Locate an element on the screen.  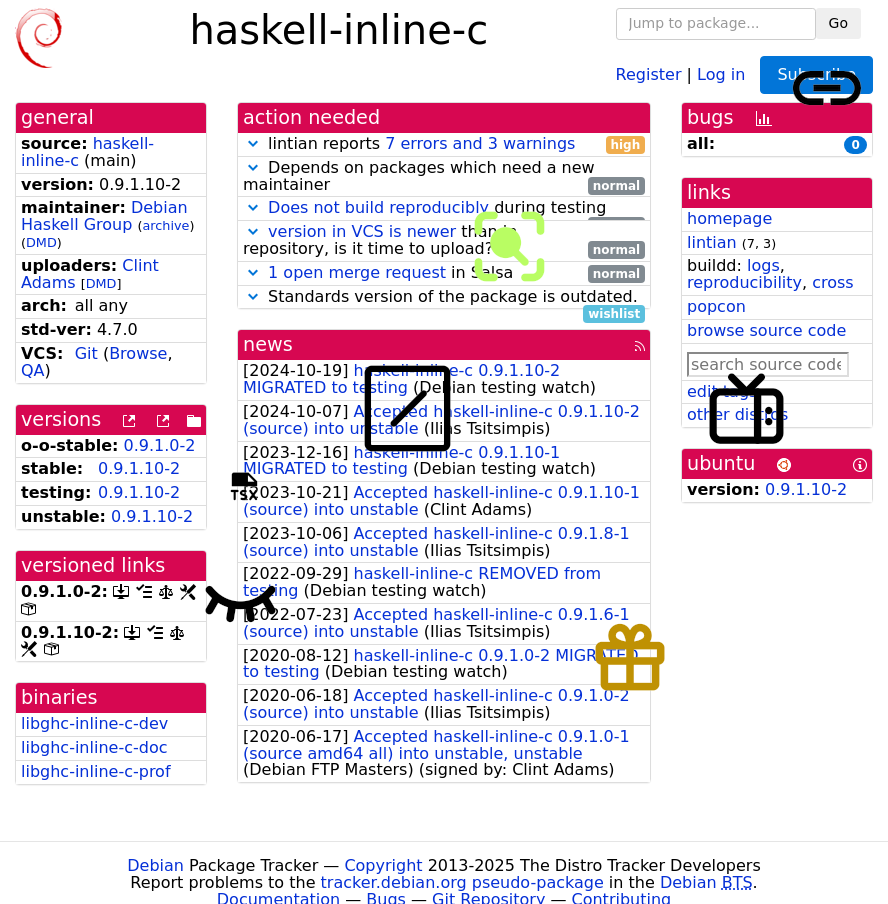
access retro or classic TV content is located at coordinates (746, 410).